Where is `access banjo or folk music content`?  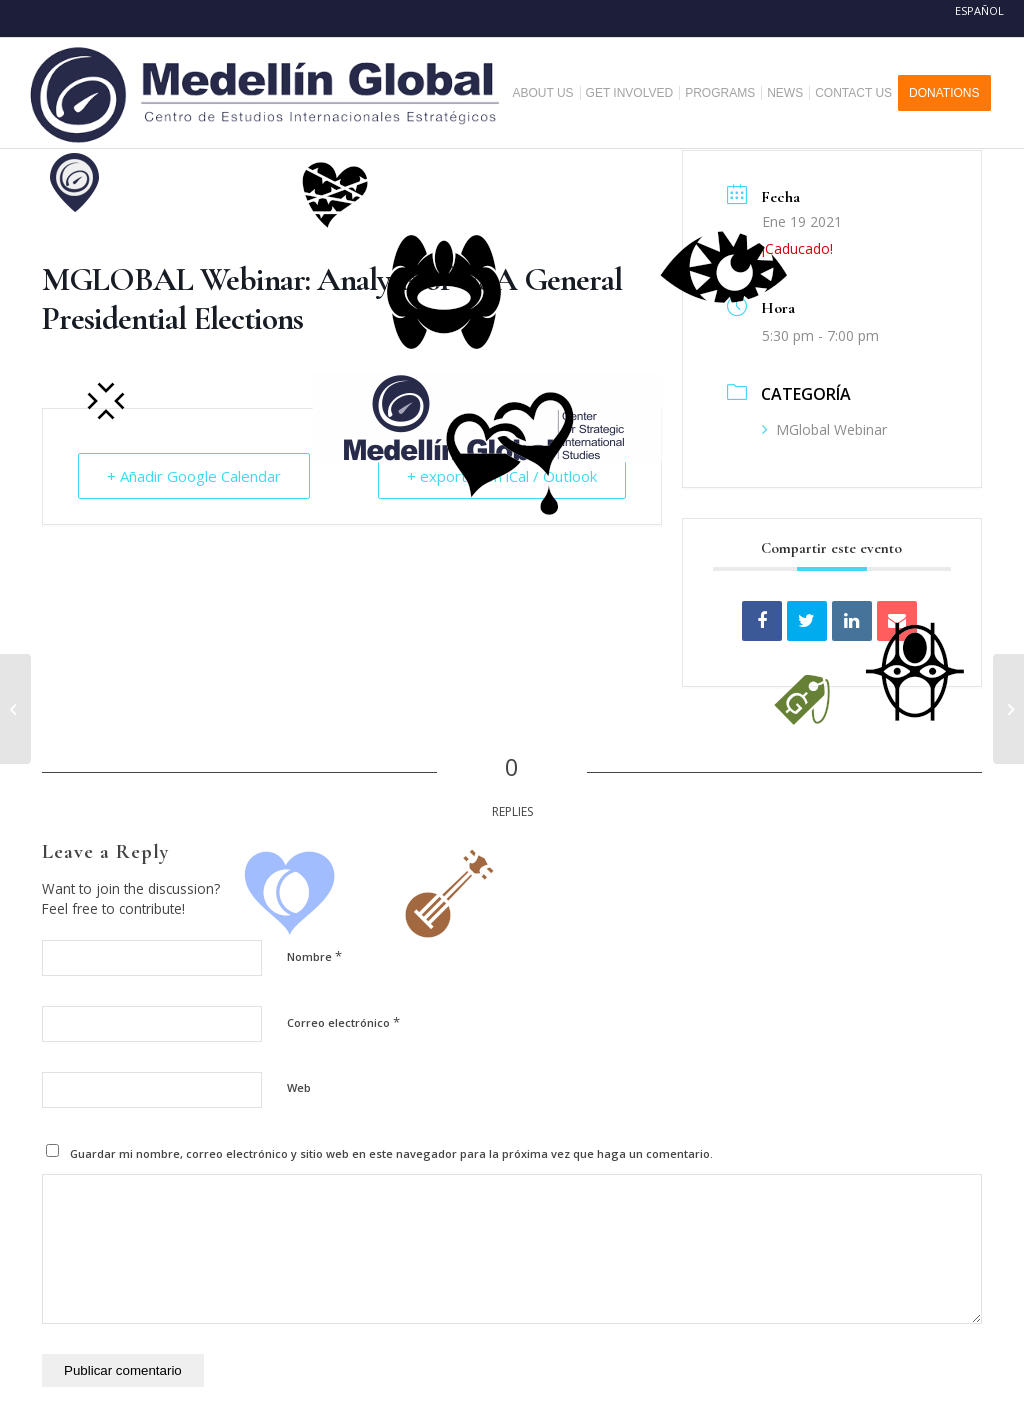
access banjo or folk music content is located at coordinates (449, 893).